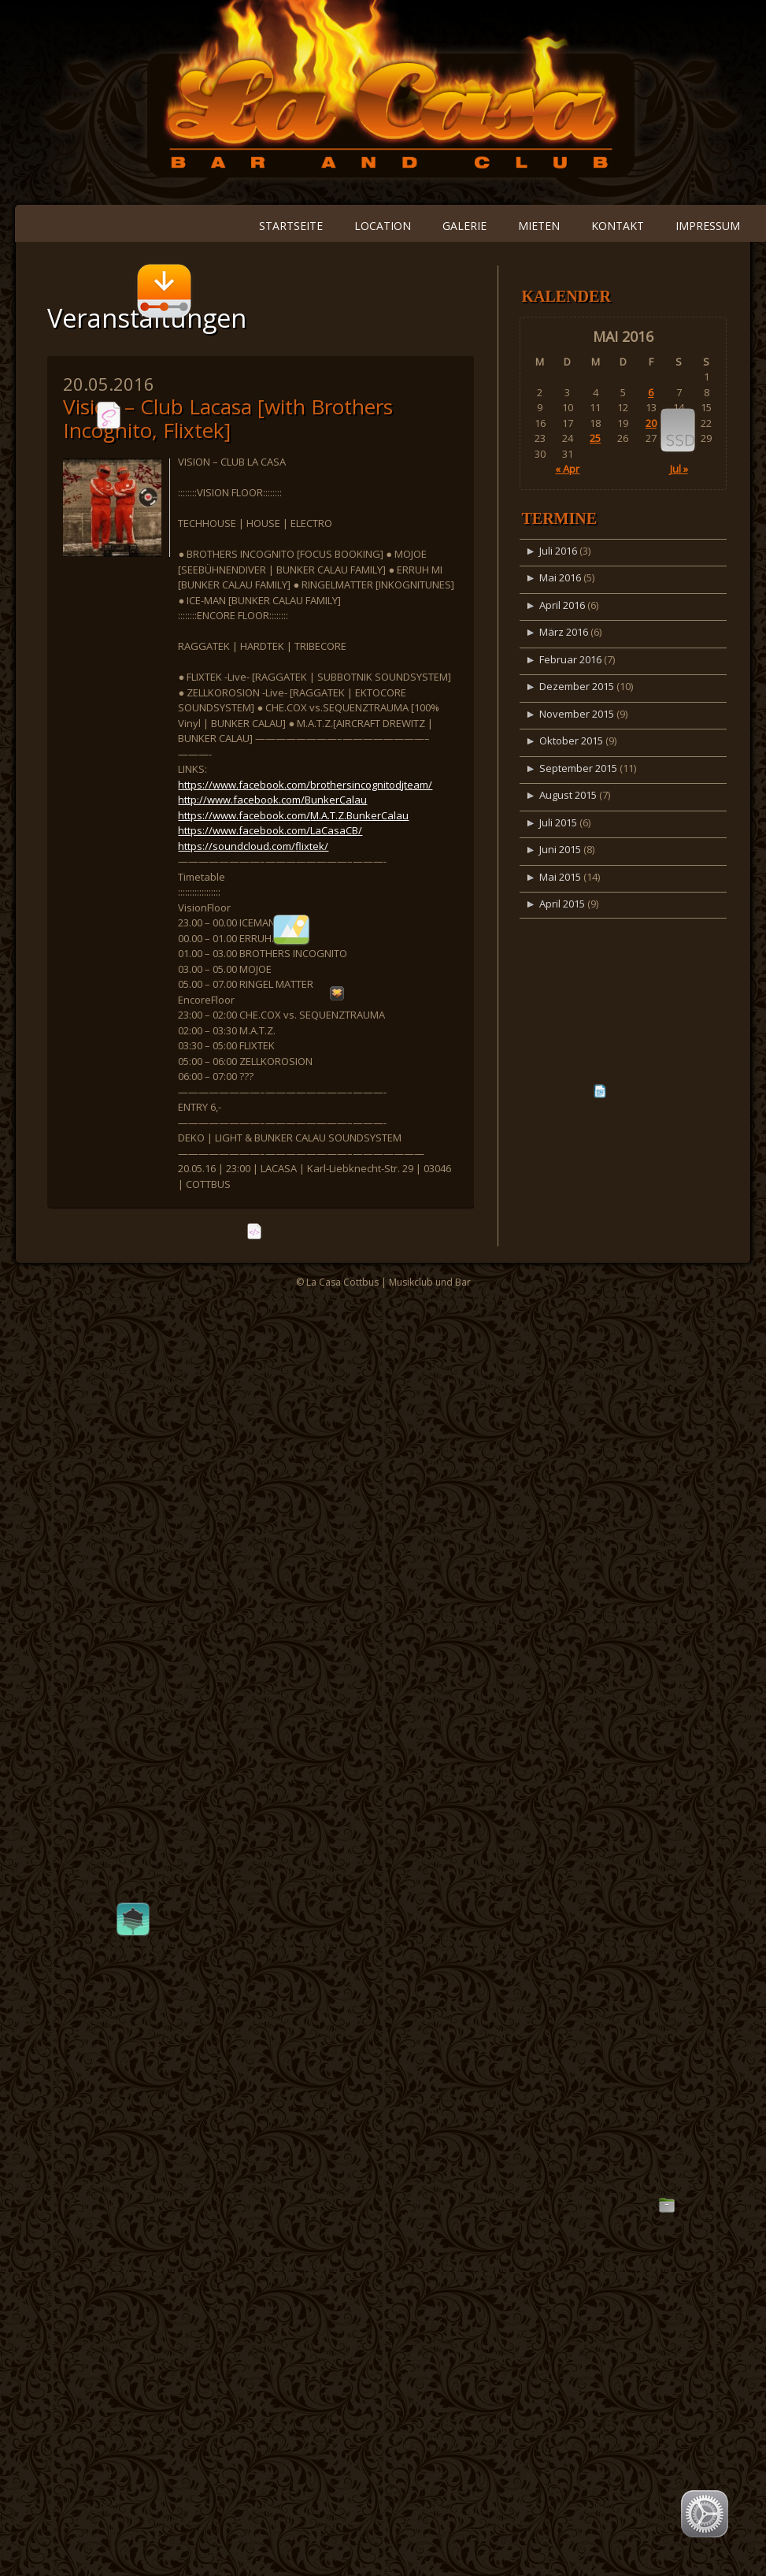  Describe the element at coordinates (705, 2514) in the screenshot. I see `open system preferences` at that location.